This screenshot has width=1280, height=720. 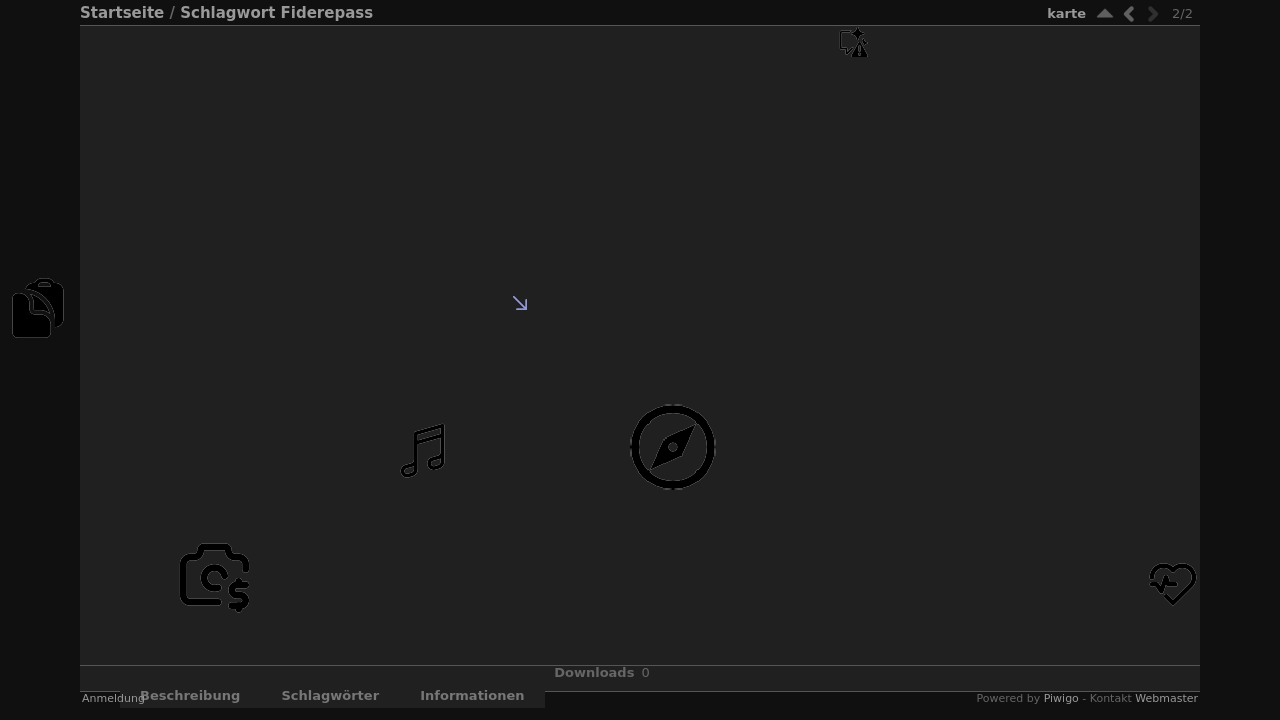 What do you see at coordinates (214, 574) in the screenshot?
I see `purchase or rent camera equipment` at bounding box center [214, 574].